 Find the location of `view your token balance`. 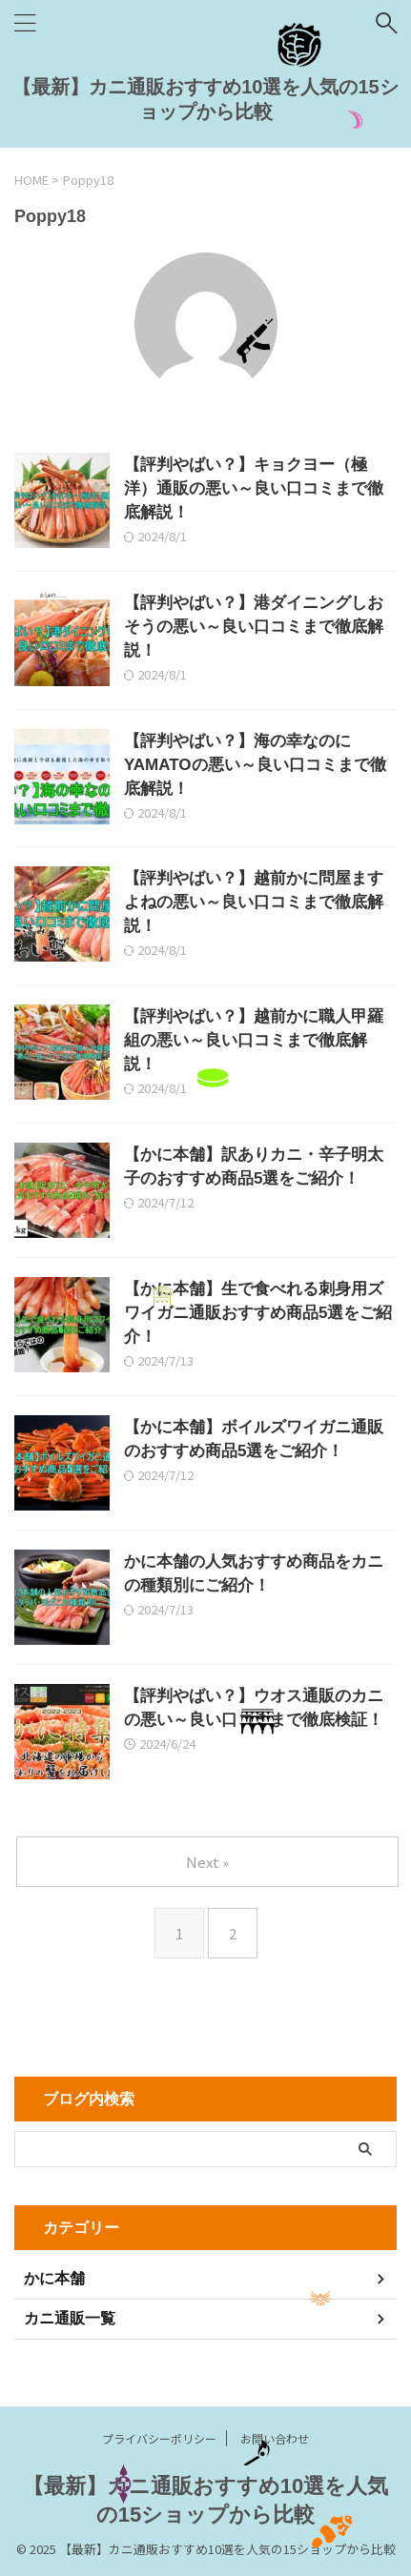

view your token balance is located at coordinates (213, 1078).